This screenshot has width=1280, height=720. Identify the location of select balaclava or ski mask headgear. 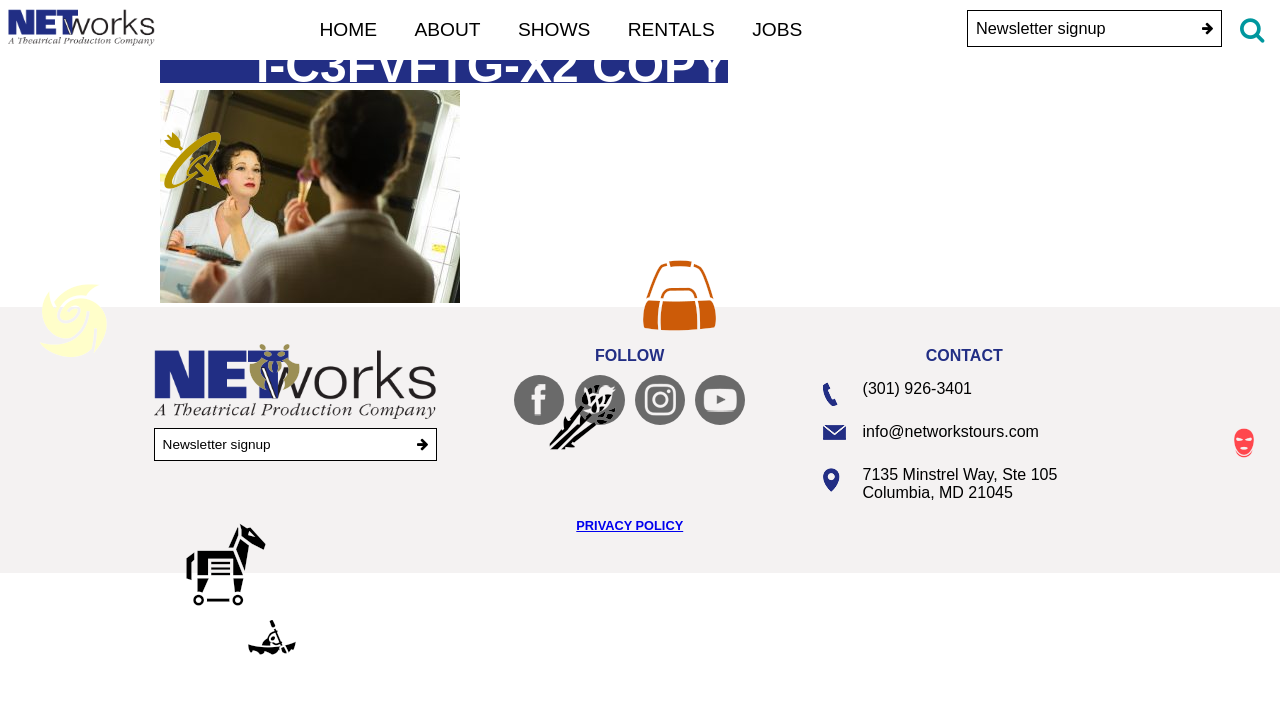
(1244, 443).